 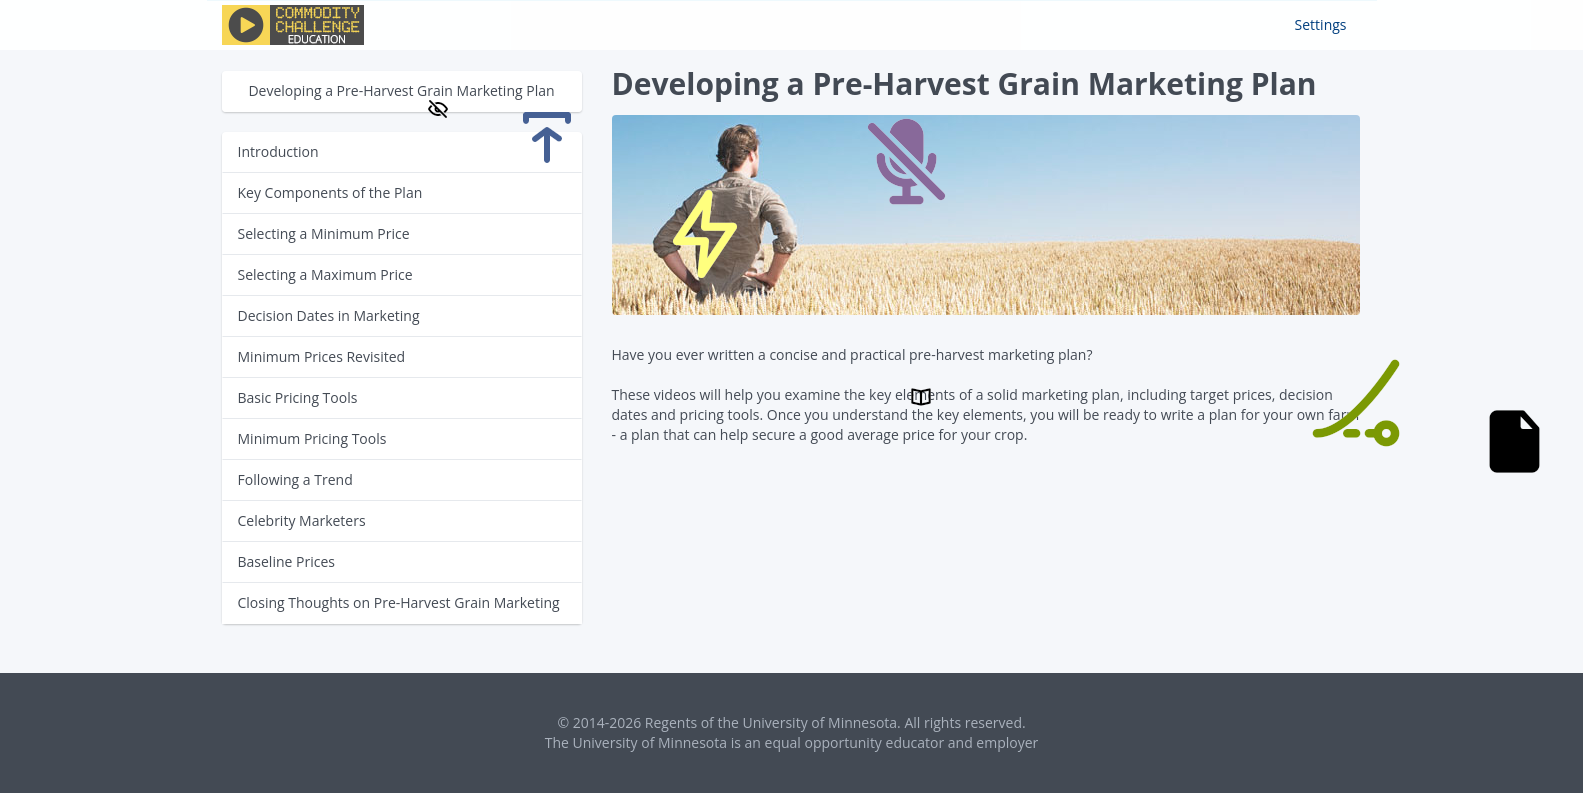 What do you see at coordinates (906, 161) in the screenshot?
I see `microphone is muted` at bounding box center [906, 161].